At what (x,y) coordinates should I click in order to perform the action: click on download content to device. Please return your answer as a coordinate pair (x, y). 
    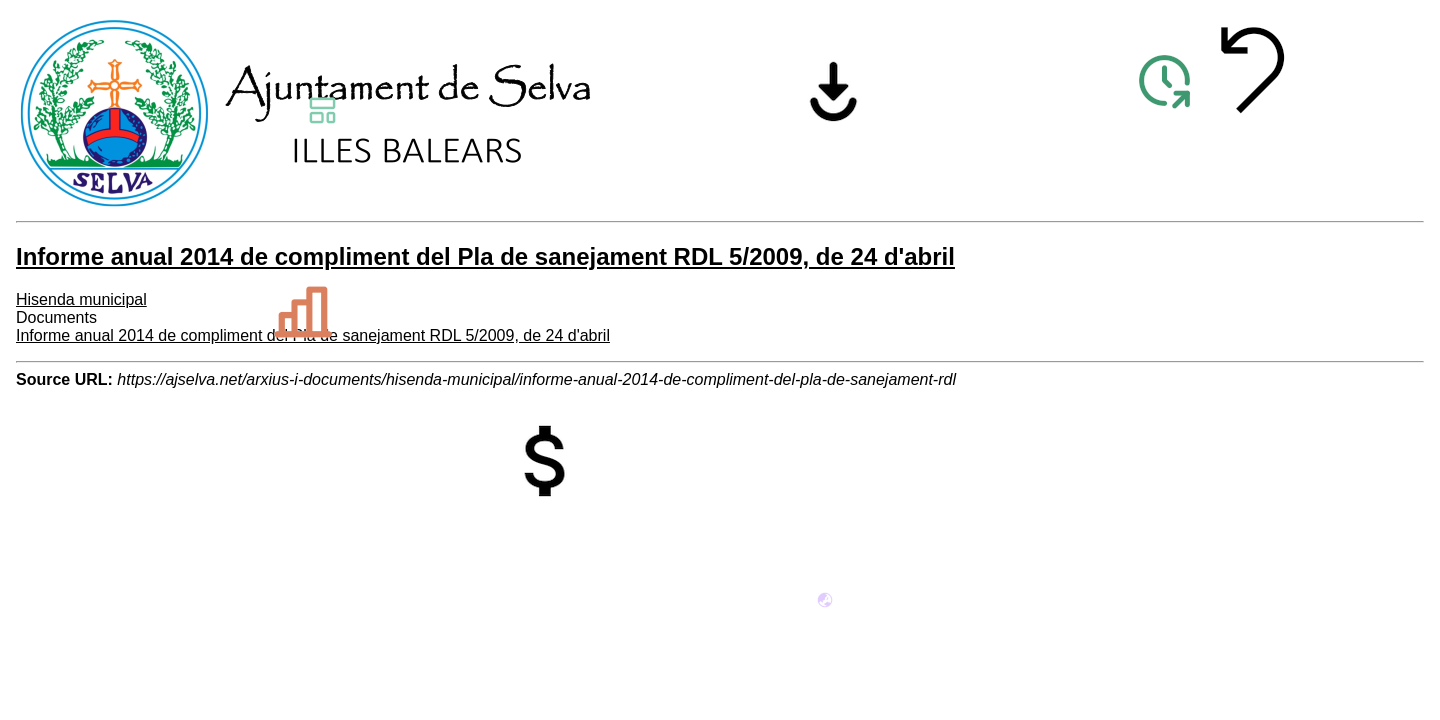
    Looking at the image, I should click on (833, 89).